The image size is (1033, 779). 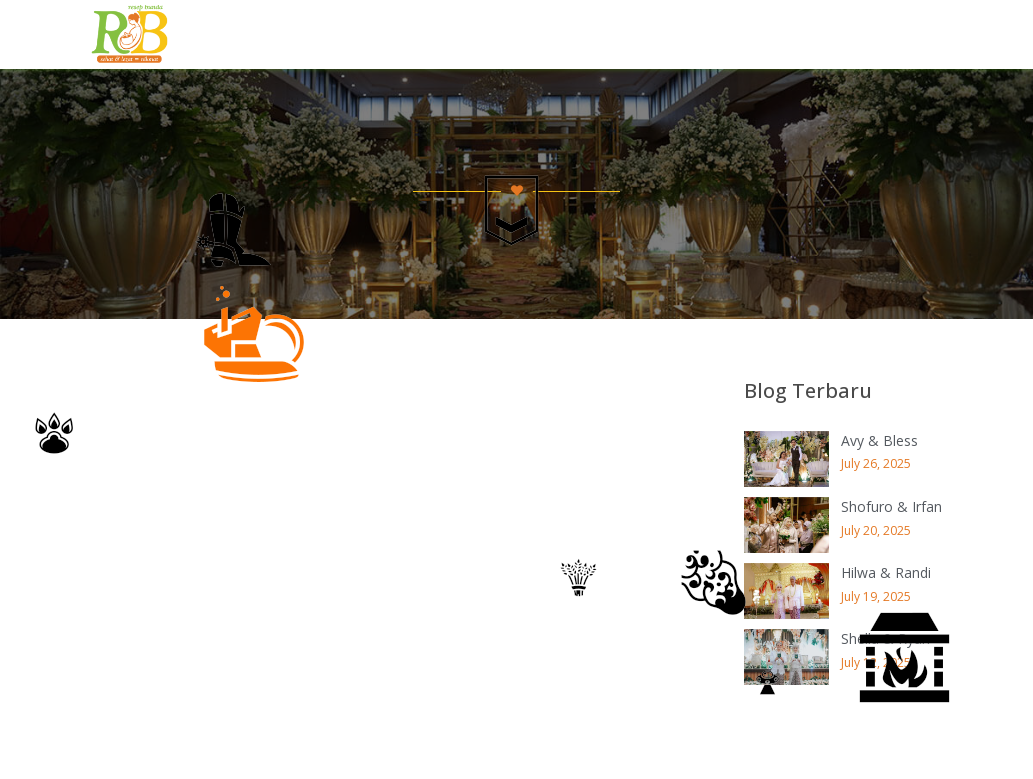 I want to click on access sci-fi or space-themed games, so click(x=767, y=682).